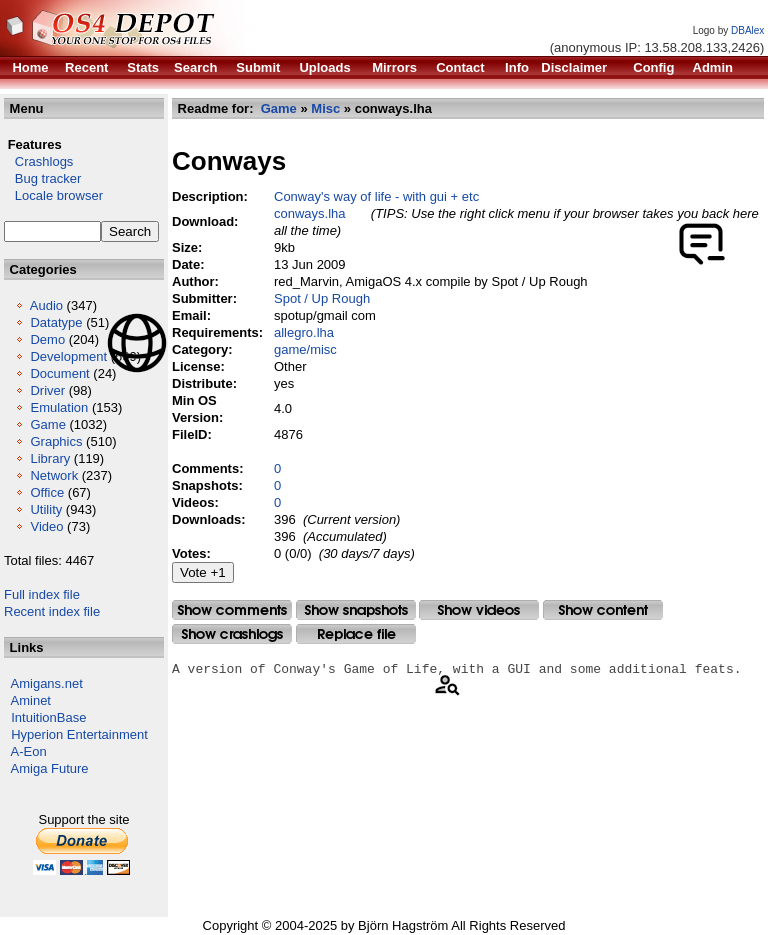  I want to click on remove a message from the conversation, so click(701, 243).